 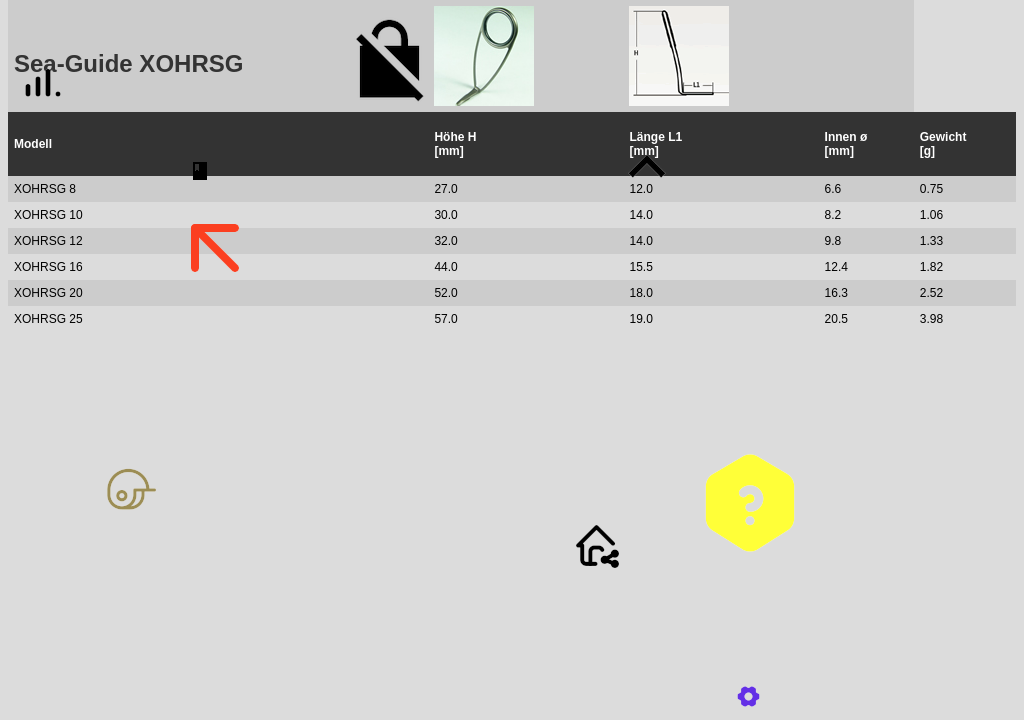 What do you see at coordinates (215, 248) in the screenshot?
I see `navigate to previous screen or parent folder` at bounding box center [215, 248].